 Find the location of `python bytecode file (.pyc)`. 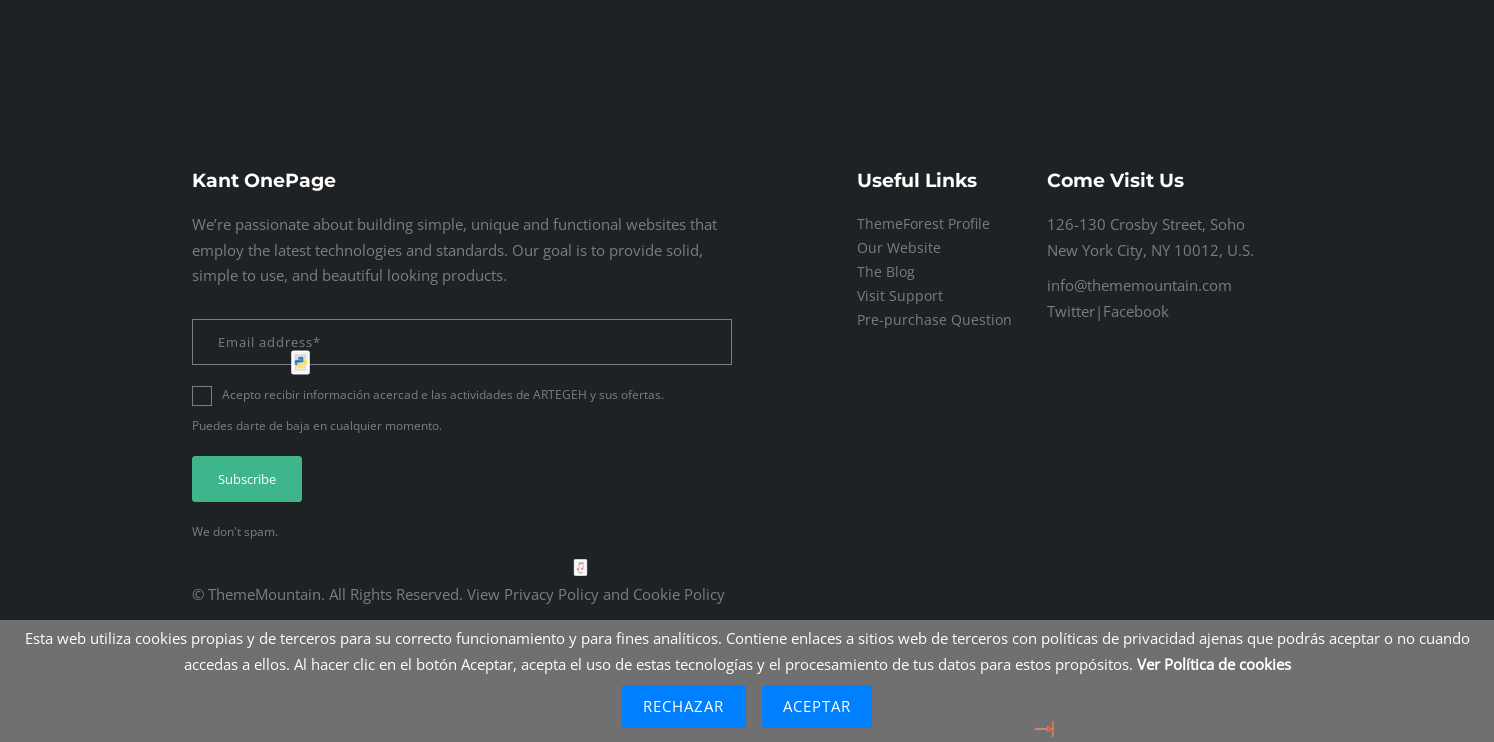

python bytecode file (.pyc) is located at coordinates (300, 362).